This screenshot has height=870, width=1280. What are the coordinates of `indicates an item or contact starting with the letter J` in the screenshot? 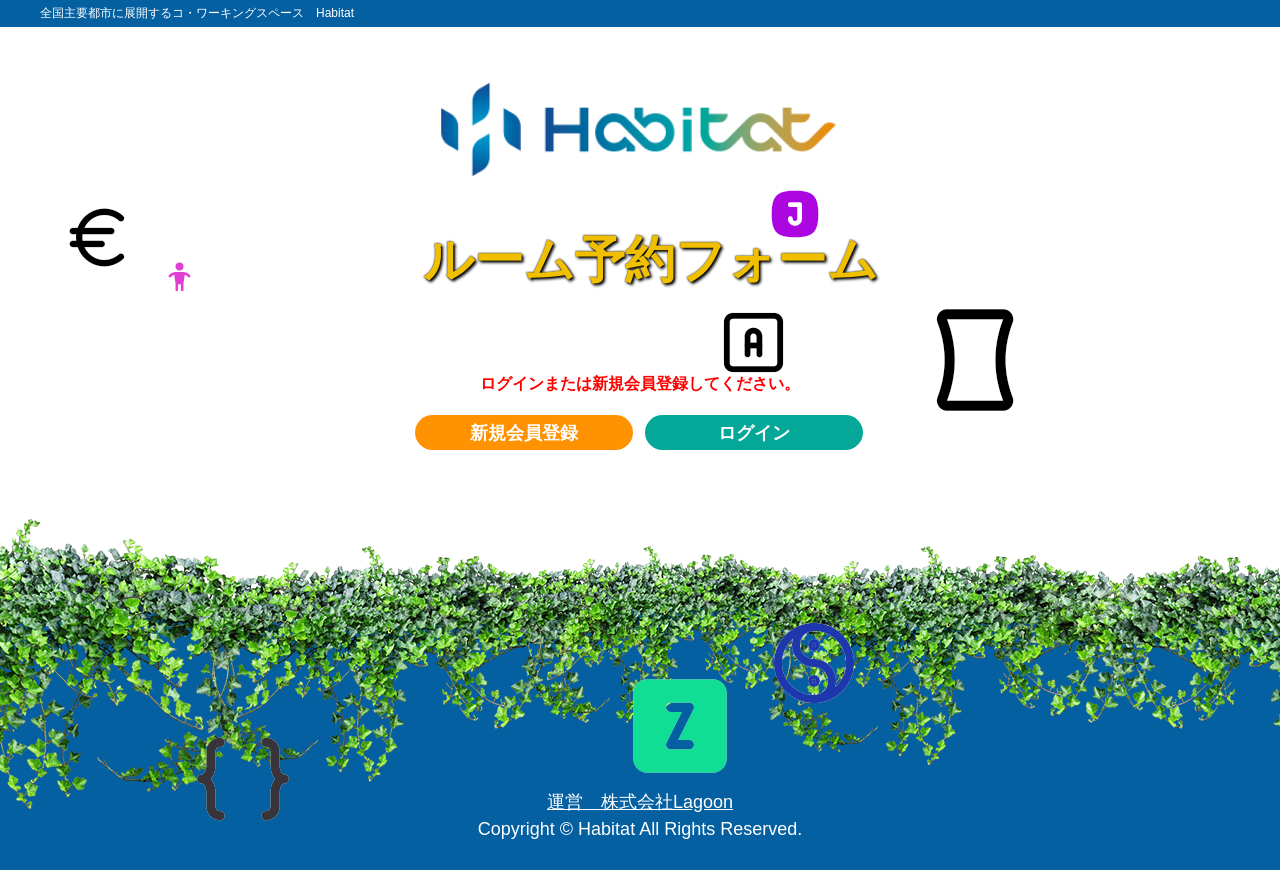 It's located at (795, 214).